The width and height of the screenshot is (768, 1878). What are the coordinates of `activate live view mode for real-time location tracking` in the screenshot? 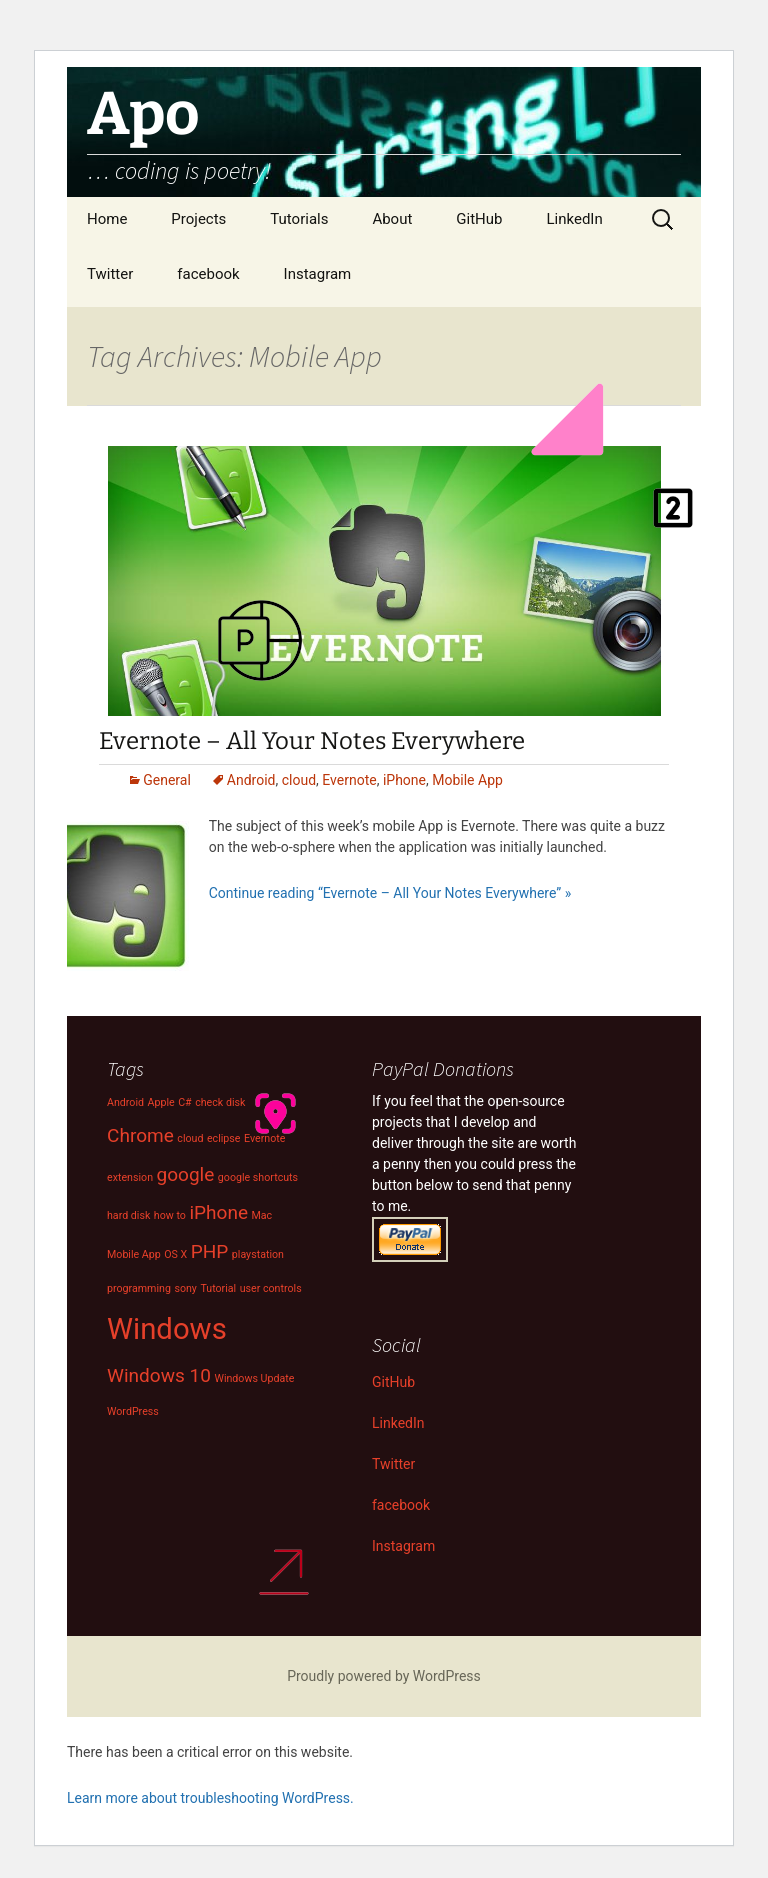 It's located at (275, 1113).